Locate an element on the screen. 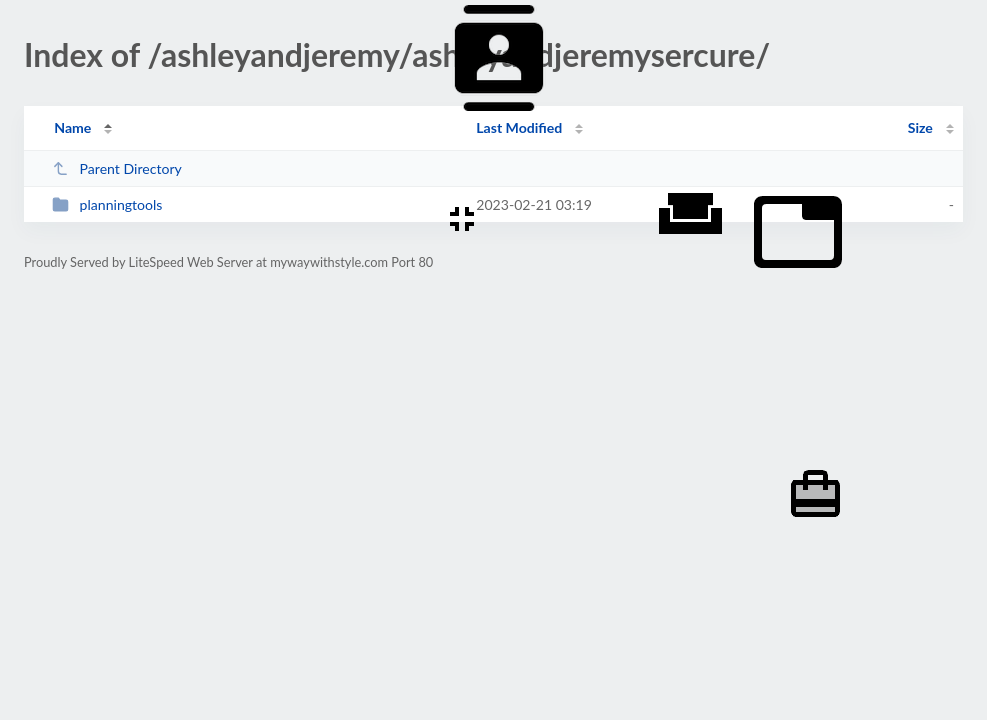 This screenshot has width=987, height=720. view weekend or leisure activities is located at coordinates (690, 213).